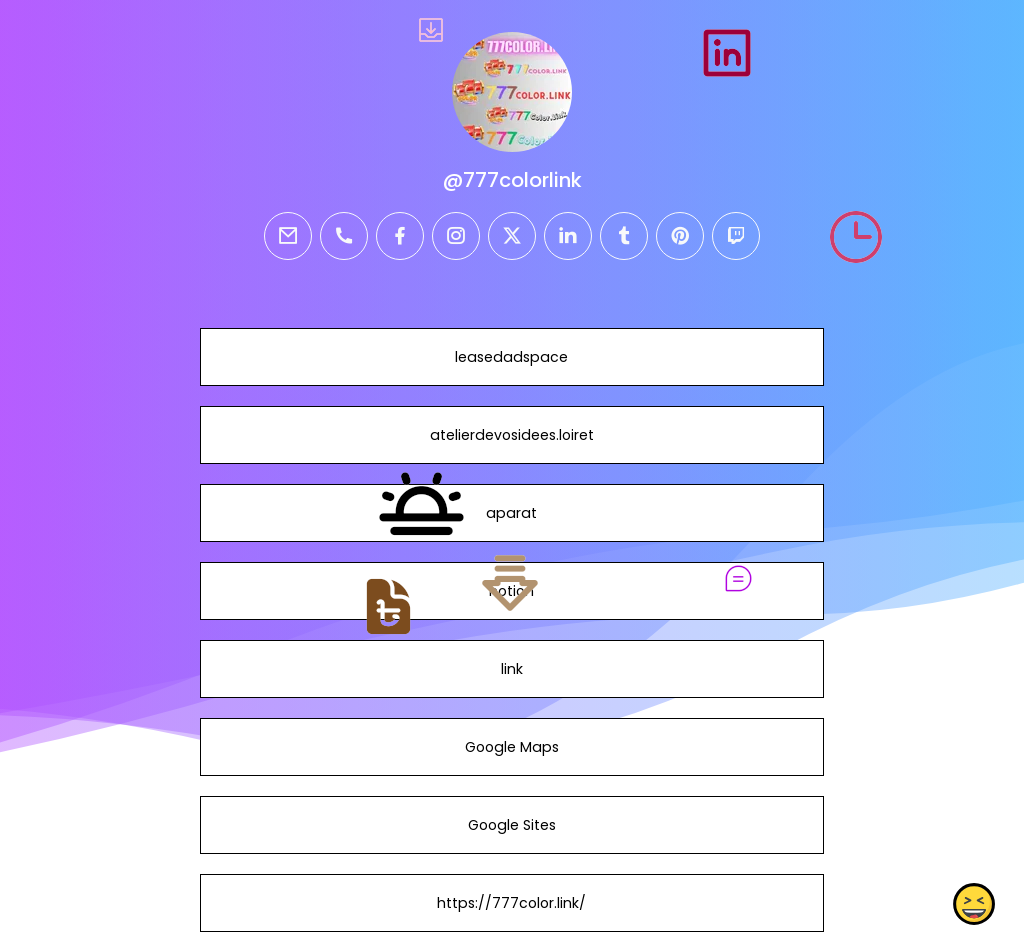 This screenshot has height=952, width=1024. I want to click on download file to inbox or tray, so click(431, 30).